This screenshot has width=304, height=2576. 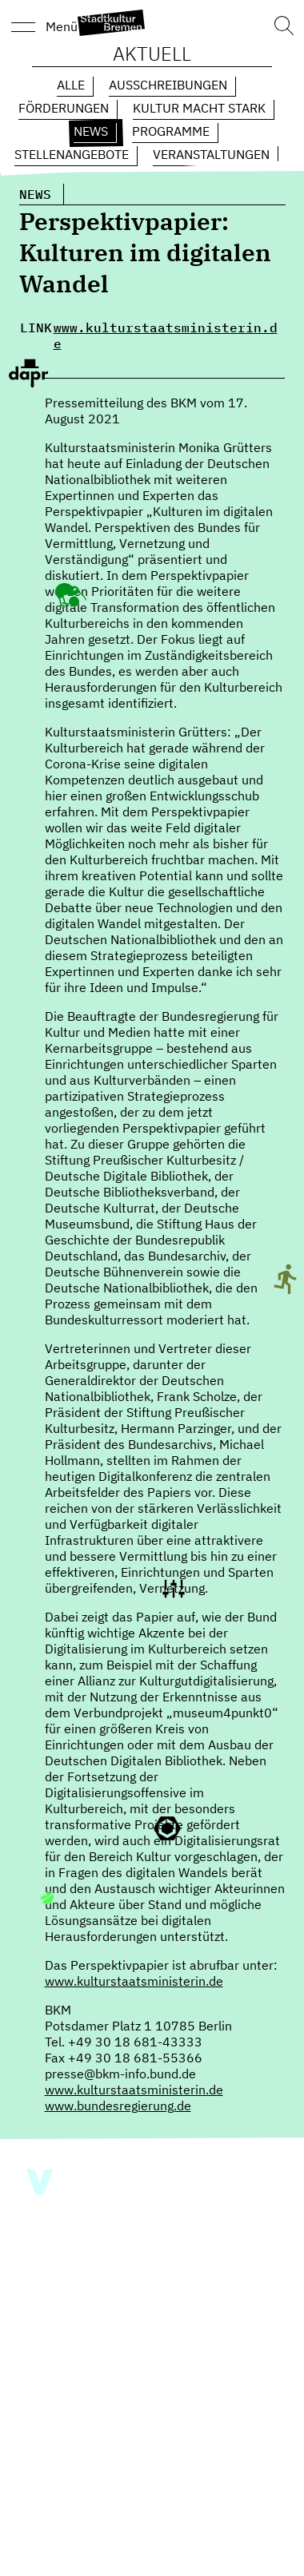 I want to click on open the kiwix offline content reader, so click(x=70, y=595).